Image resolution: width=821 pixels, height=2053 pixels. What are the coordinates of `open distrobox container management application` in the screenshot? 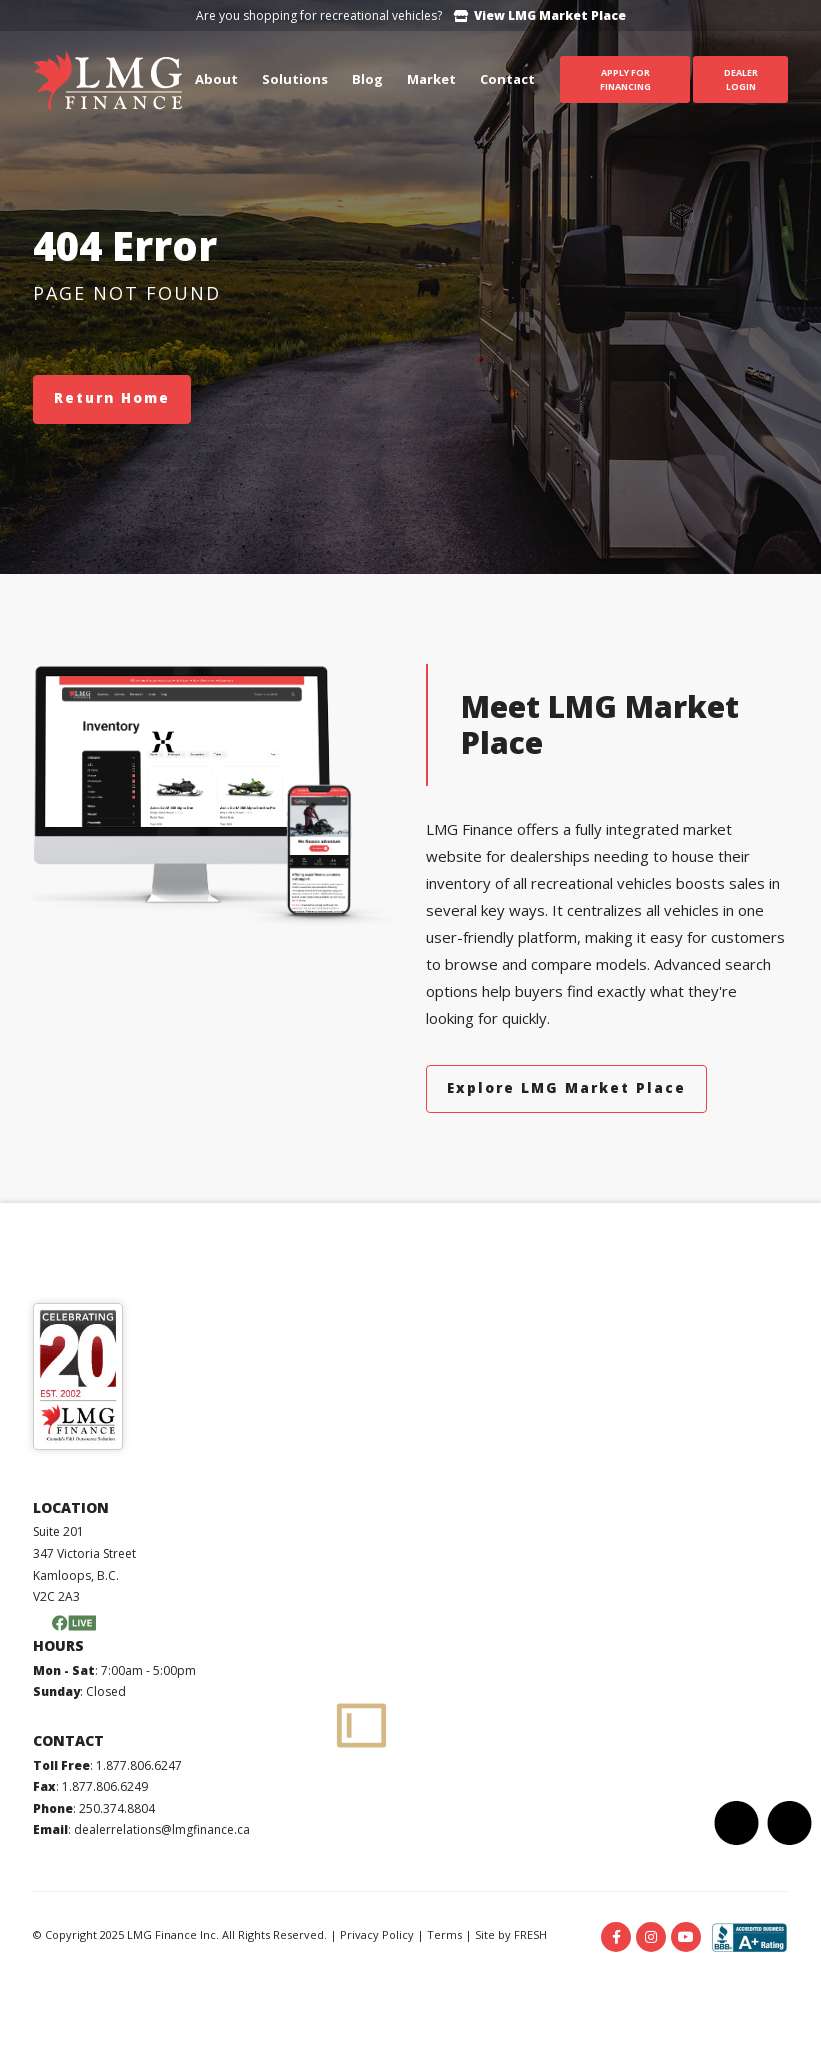 It's located at (682, 217).